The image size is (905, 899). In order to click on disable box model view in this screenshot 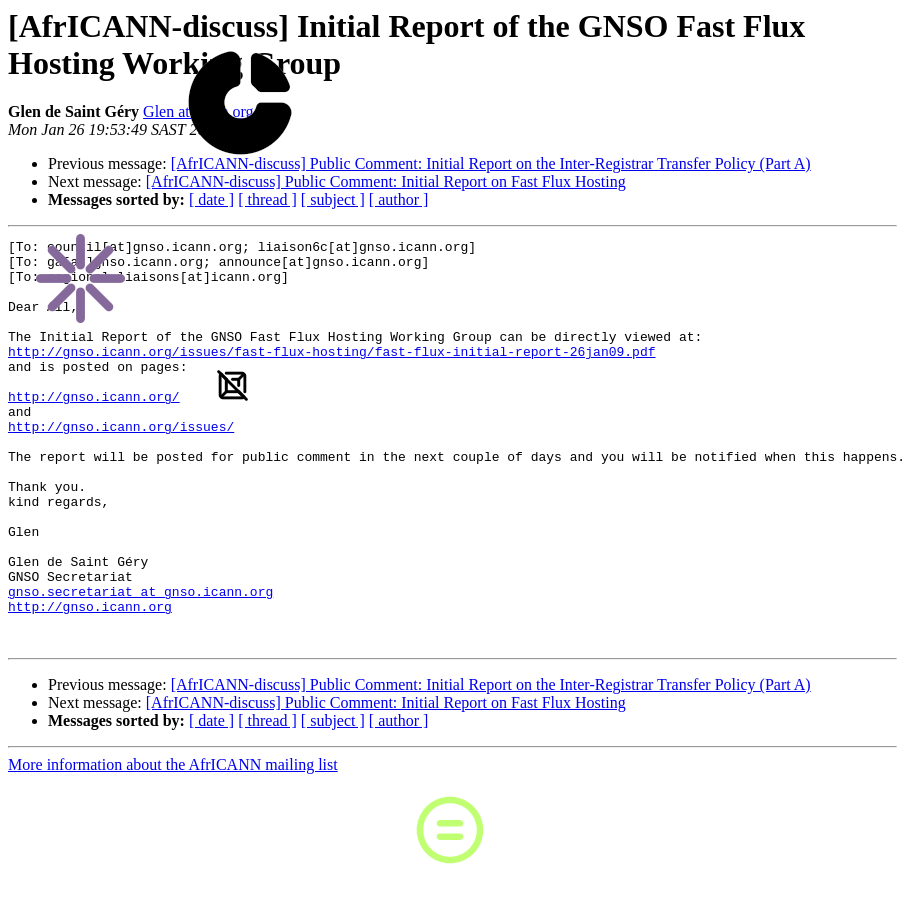, I will do `click(232, 385)`.